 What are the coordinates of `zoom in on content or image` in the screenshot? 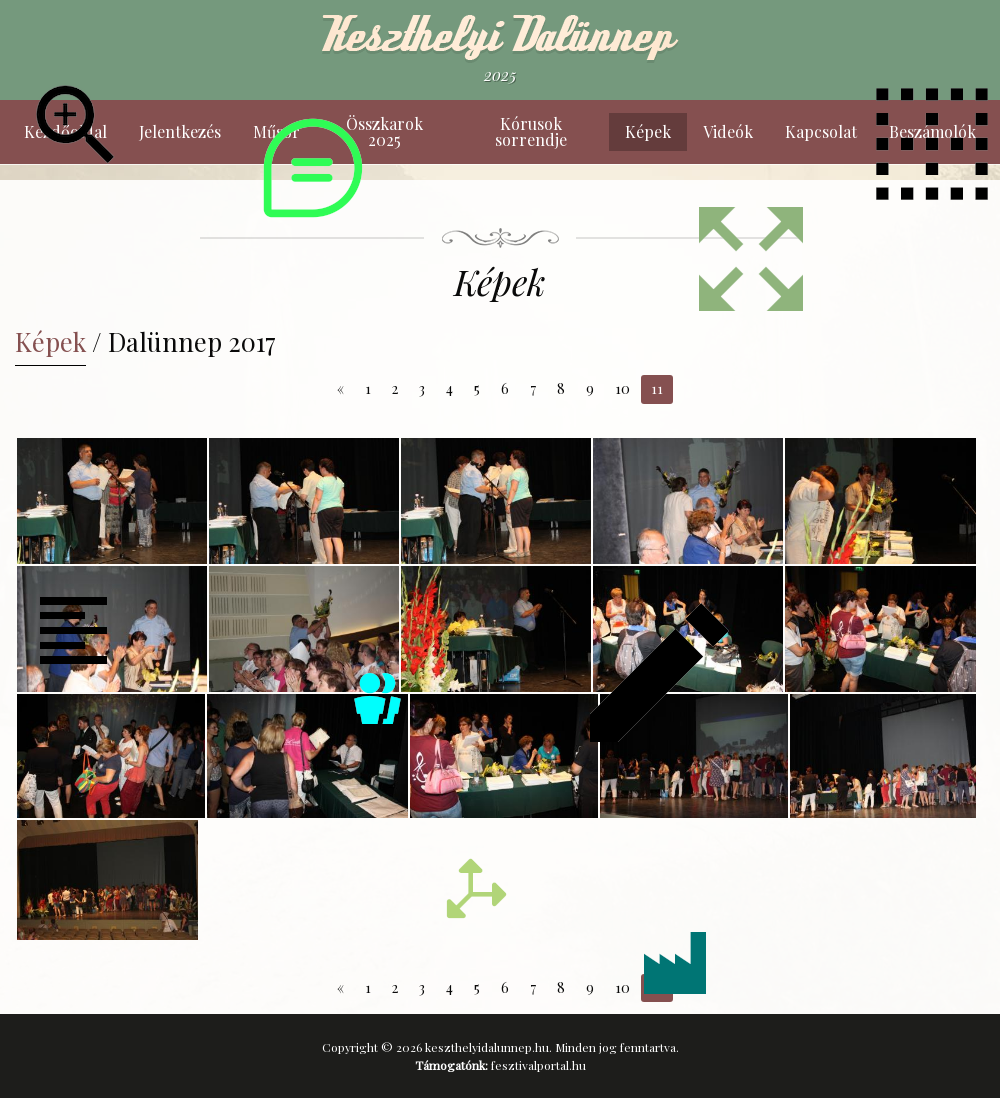 It's located at (76, 125).